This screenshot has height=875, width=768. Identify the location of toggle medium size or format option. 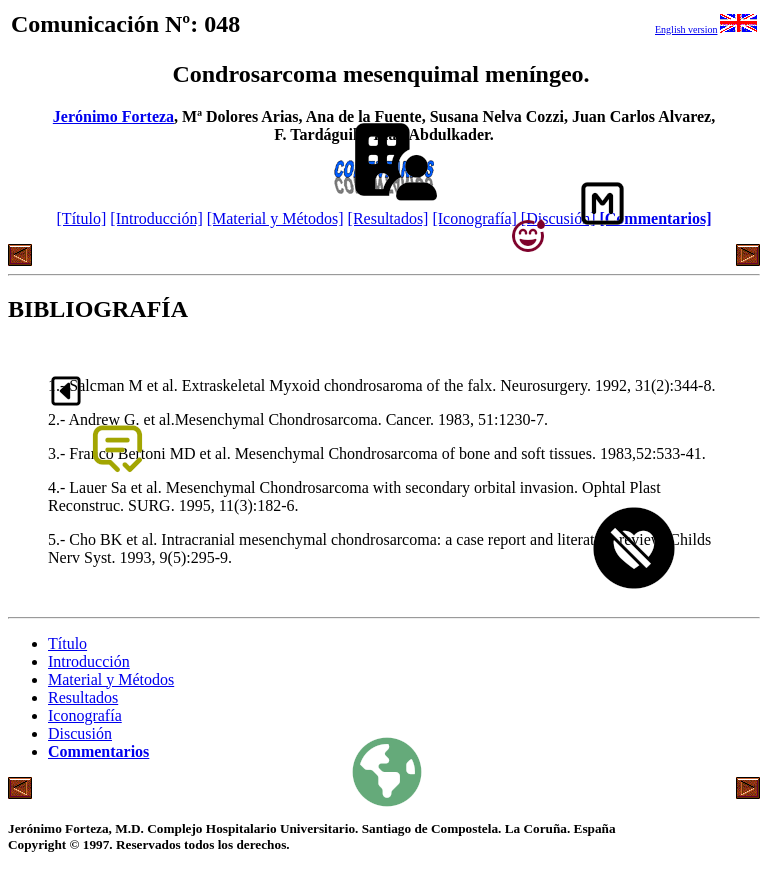
(602, 203).